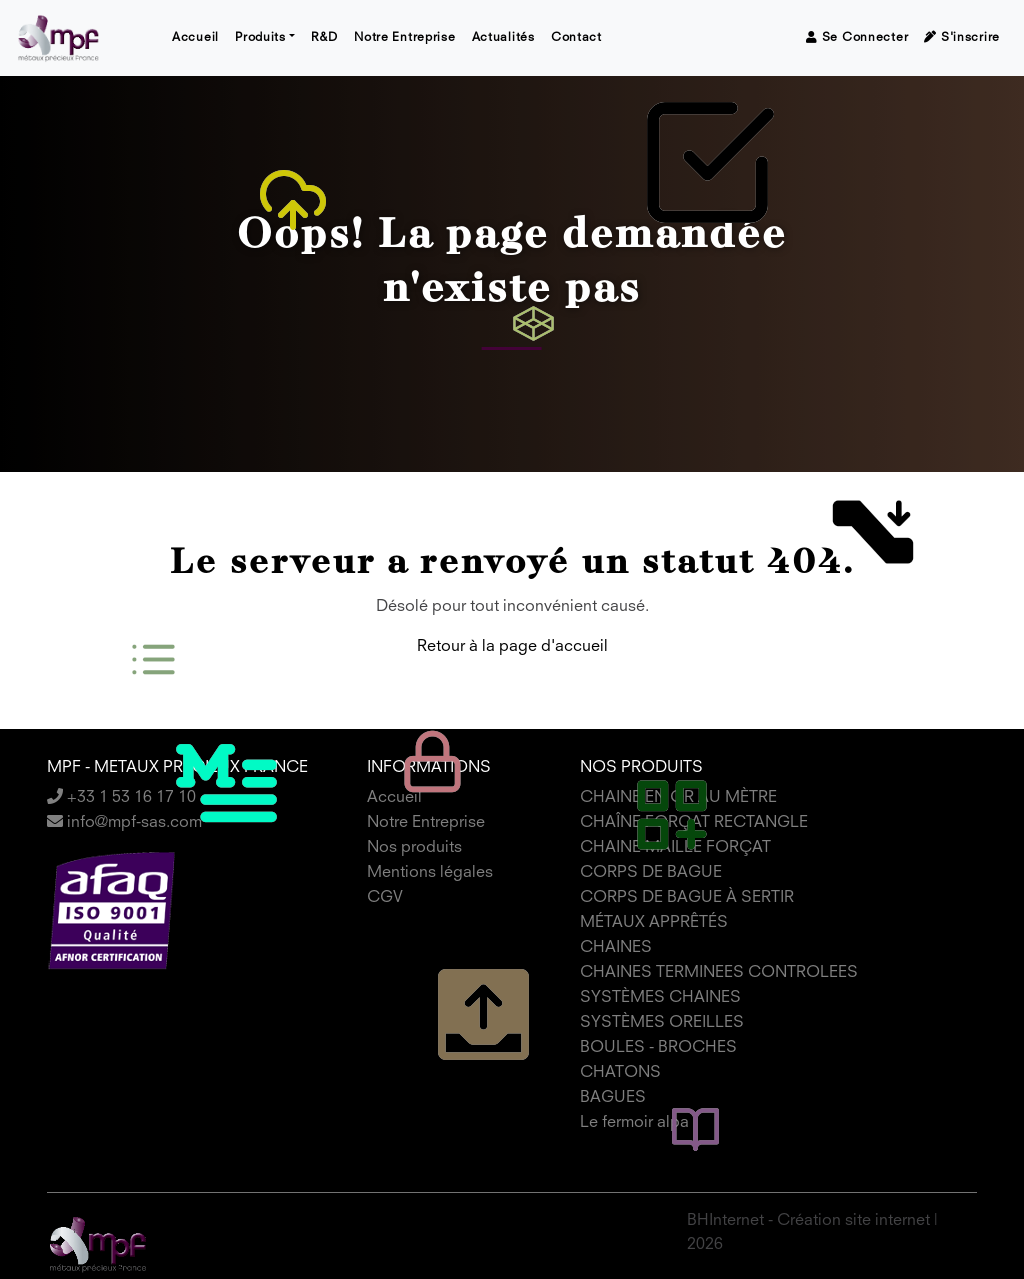  What do you see at coordinates (533, 323) in the screenshot?
I see `open codepen profile or projects` at bounding box center [533, 323].